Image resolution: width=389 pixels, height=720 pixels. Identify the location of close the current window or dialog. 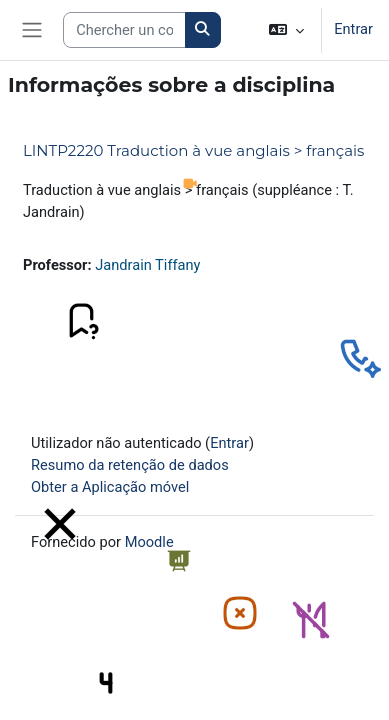
(60, 524).